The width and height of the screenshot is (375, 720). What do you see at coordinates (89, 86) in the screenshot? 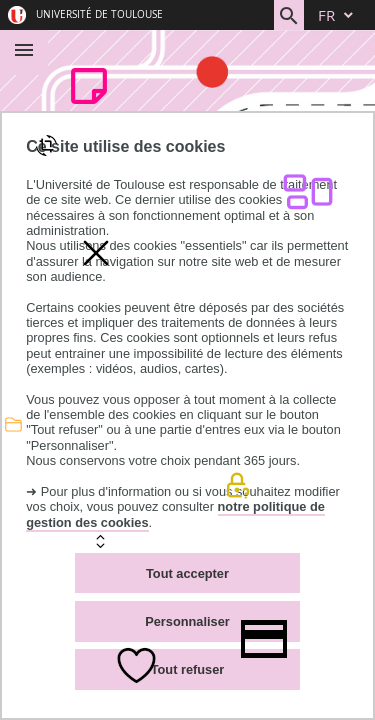
I see `create a new note` at bounding box center [89, 86].